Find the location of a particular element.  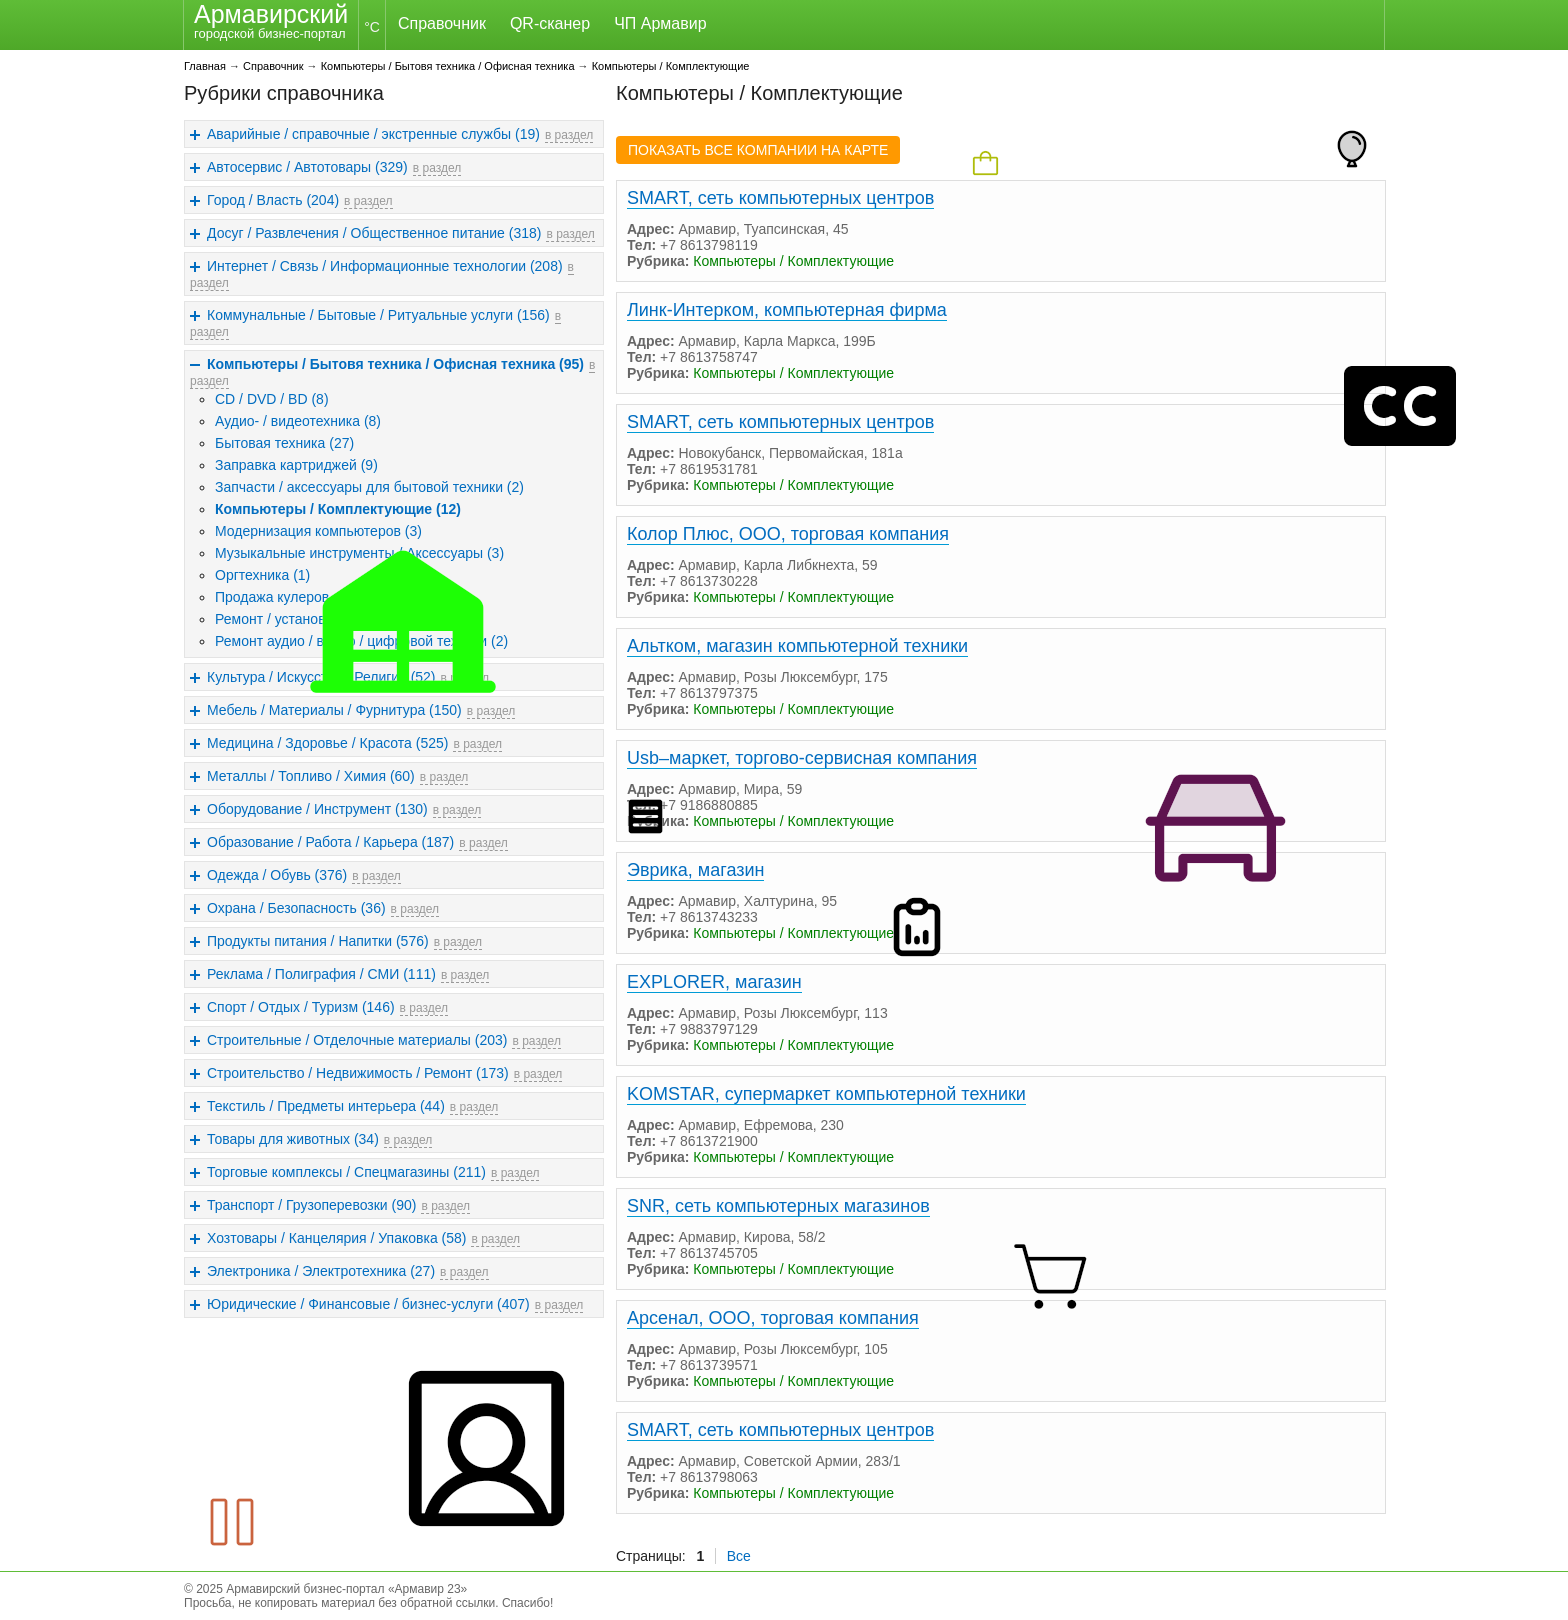

view your shopping bag is located at coordinates (985, 164).